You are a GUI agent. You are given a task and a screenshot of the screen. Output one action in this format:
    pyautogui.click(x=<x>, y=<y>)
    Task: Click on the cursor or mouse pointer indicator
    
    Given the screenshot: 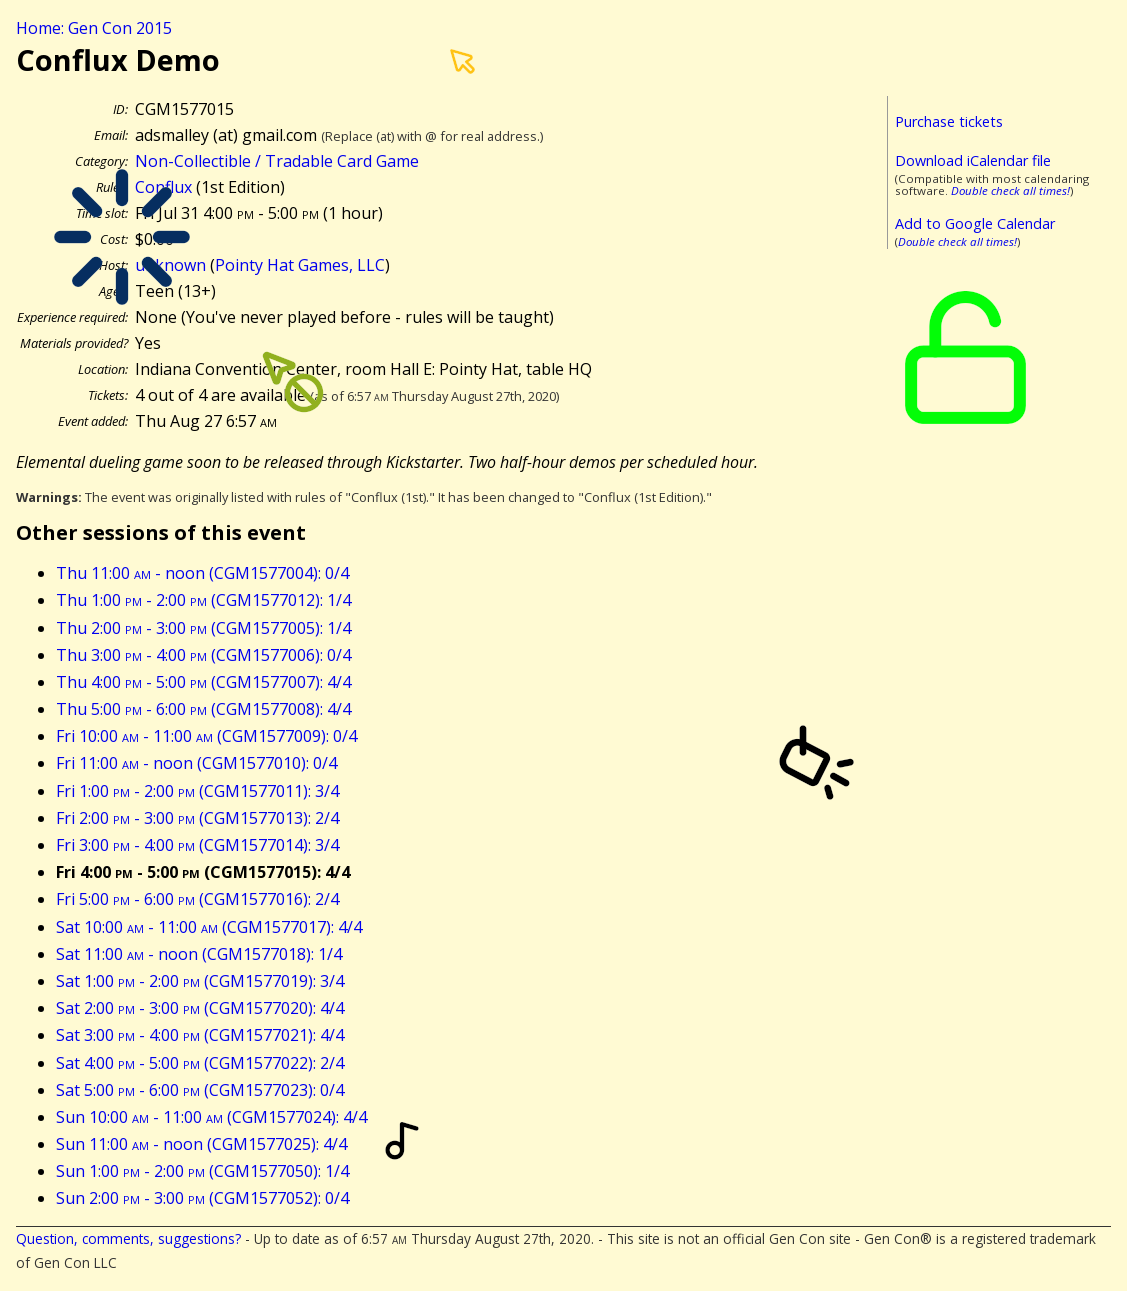 What is the action you would take?
    pyautogui.click(x=462, y=61)
    